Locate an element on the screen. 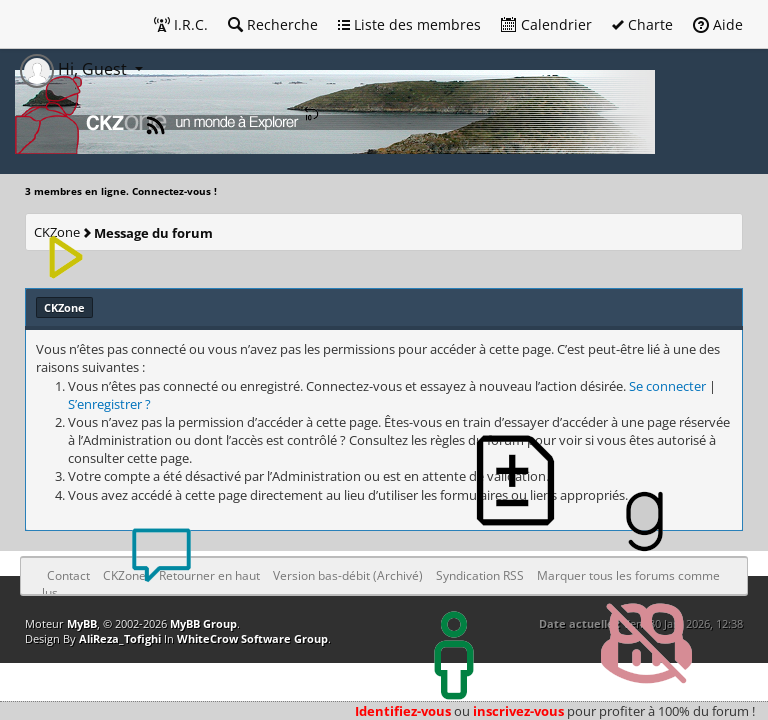 The image size is (768, 720). start debugging session is located at coordinates (63, 256).